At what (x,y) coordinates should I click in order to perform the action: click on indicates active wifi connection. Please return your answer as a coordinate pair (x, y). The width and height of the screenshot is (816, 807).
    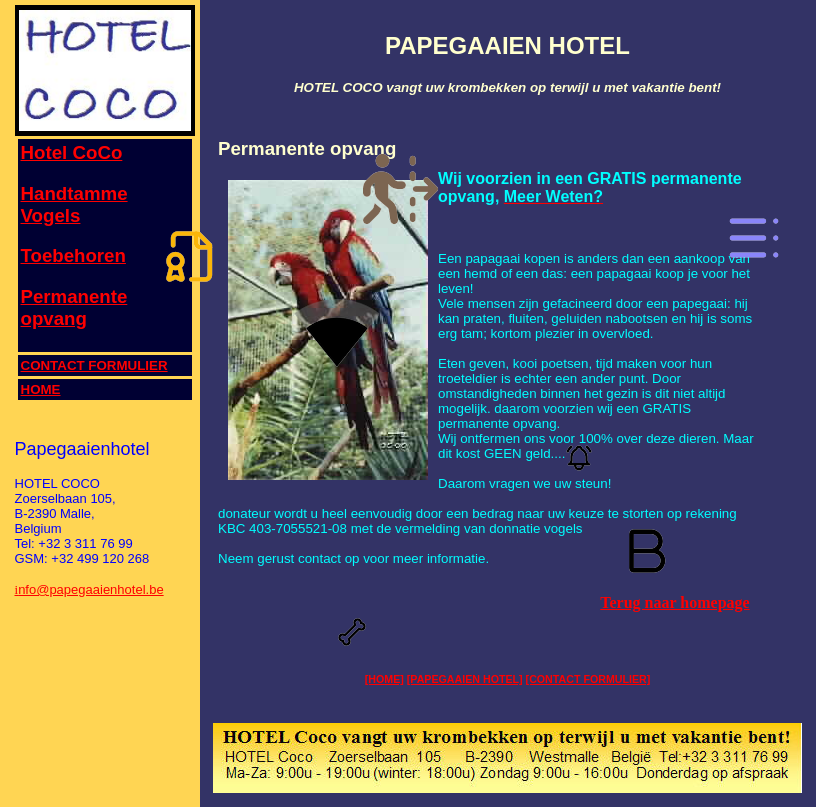
    Looking at the image, I should click on (337, 332).